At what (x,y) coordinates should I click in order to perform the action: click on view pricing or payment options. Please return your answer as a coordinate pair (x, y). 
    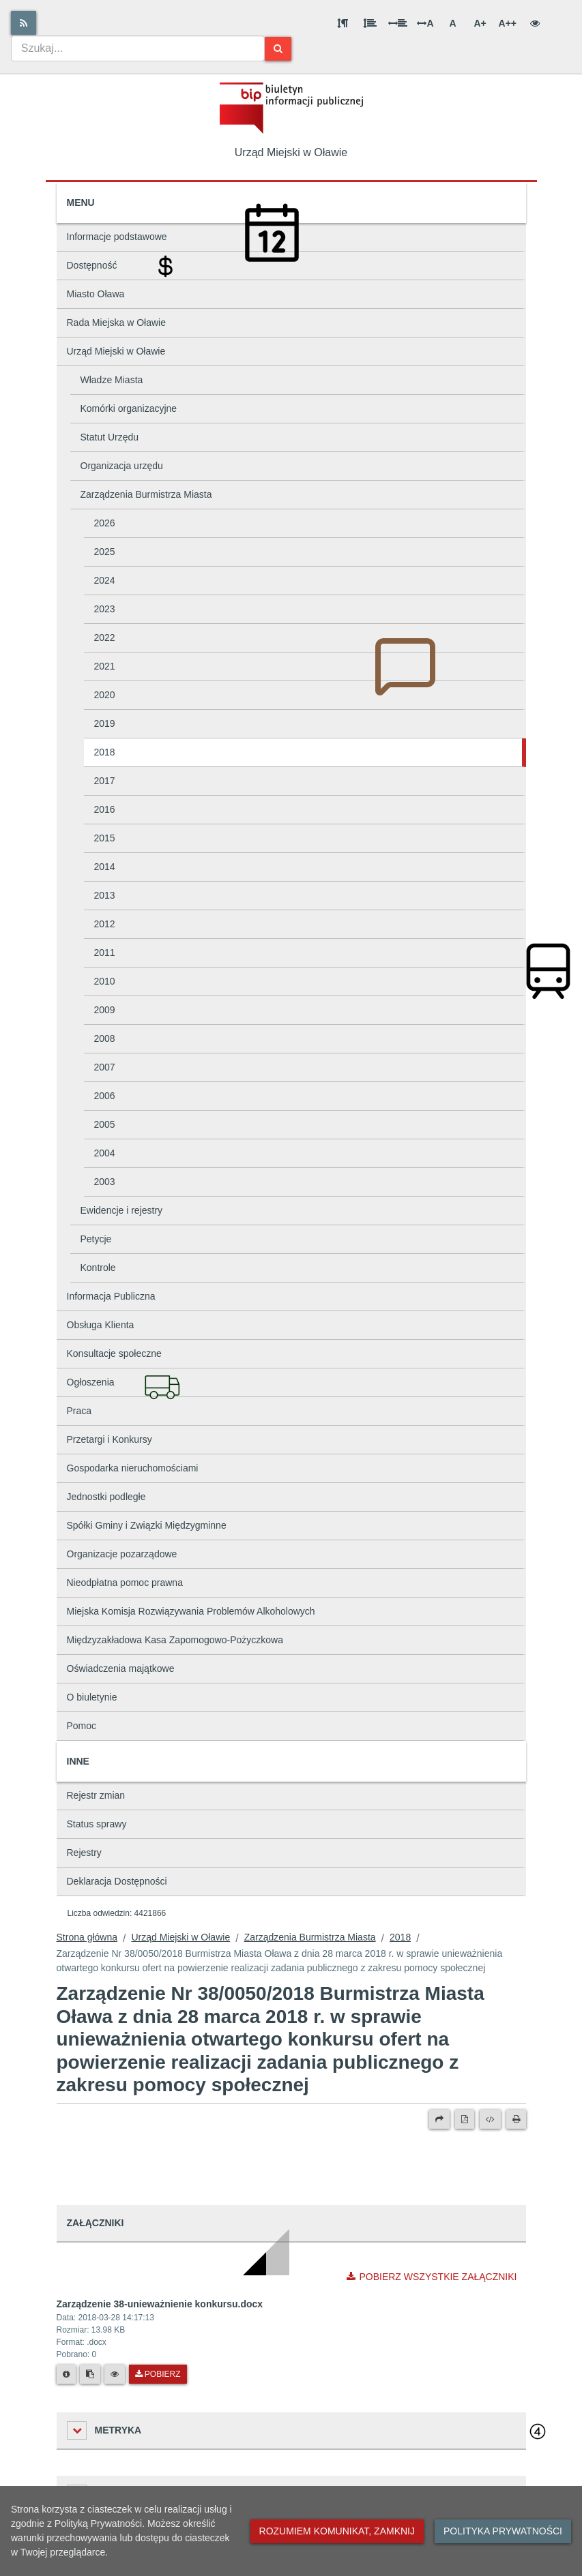
    Looking at the image, I should click on (165, 266).